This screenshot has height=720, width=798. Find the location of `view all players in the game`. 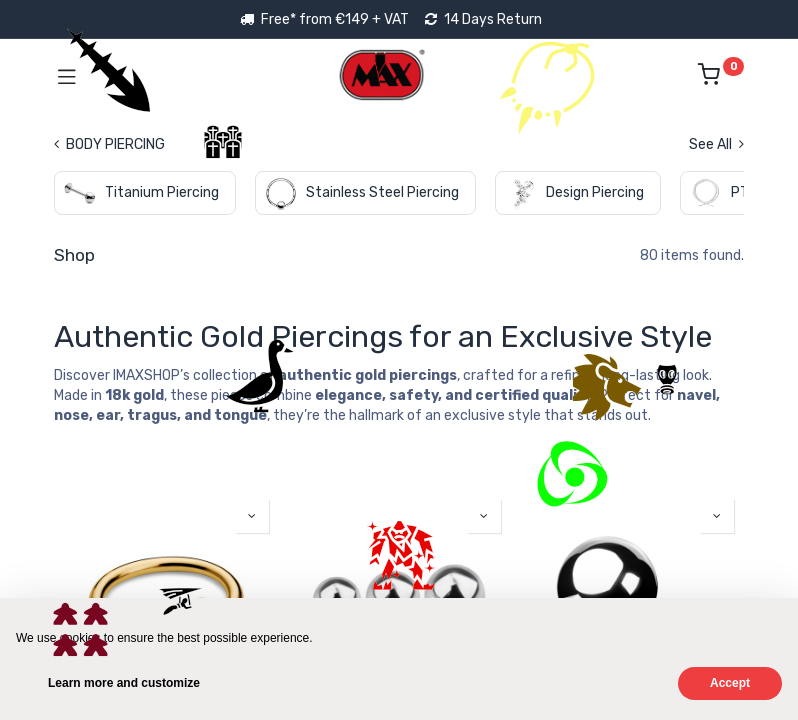

view all players in the game is located at coordinates (80, 629).